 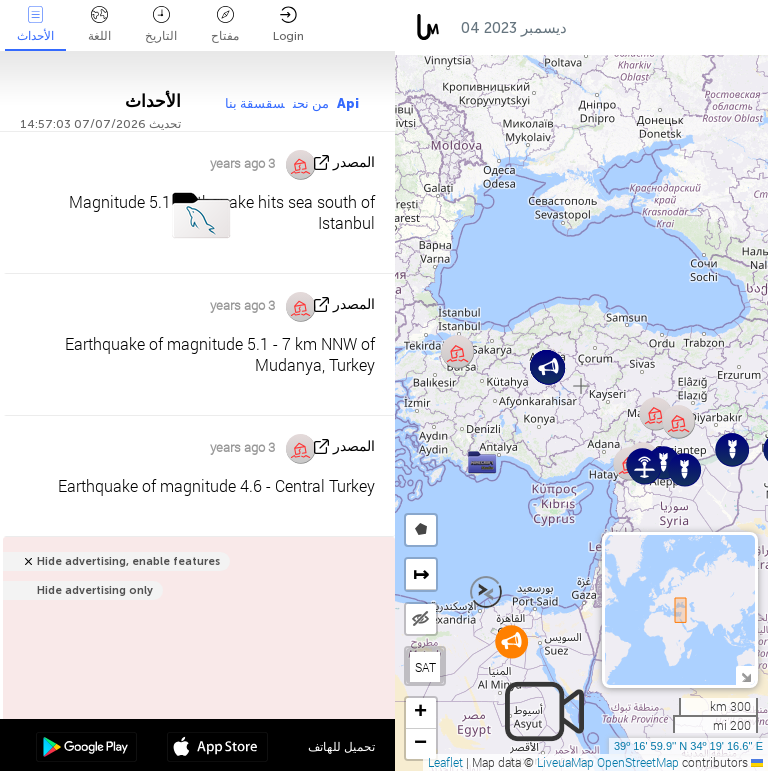 I want to click on start a video call, so click(x=544, y=711).